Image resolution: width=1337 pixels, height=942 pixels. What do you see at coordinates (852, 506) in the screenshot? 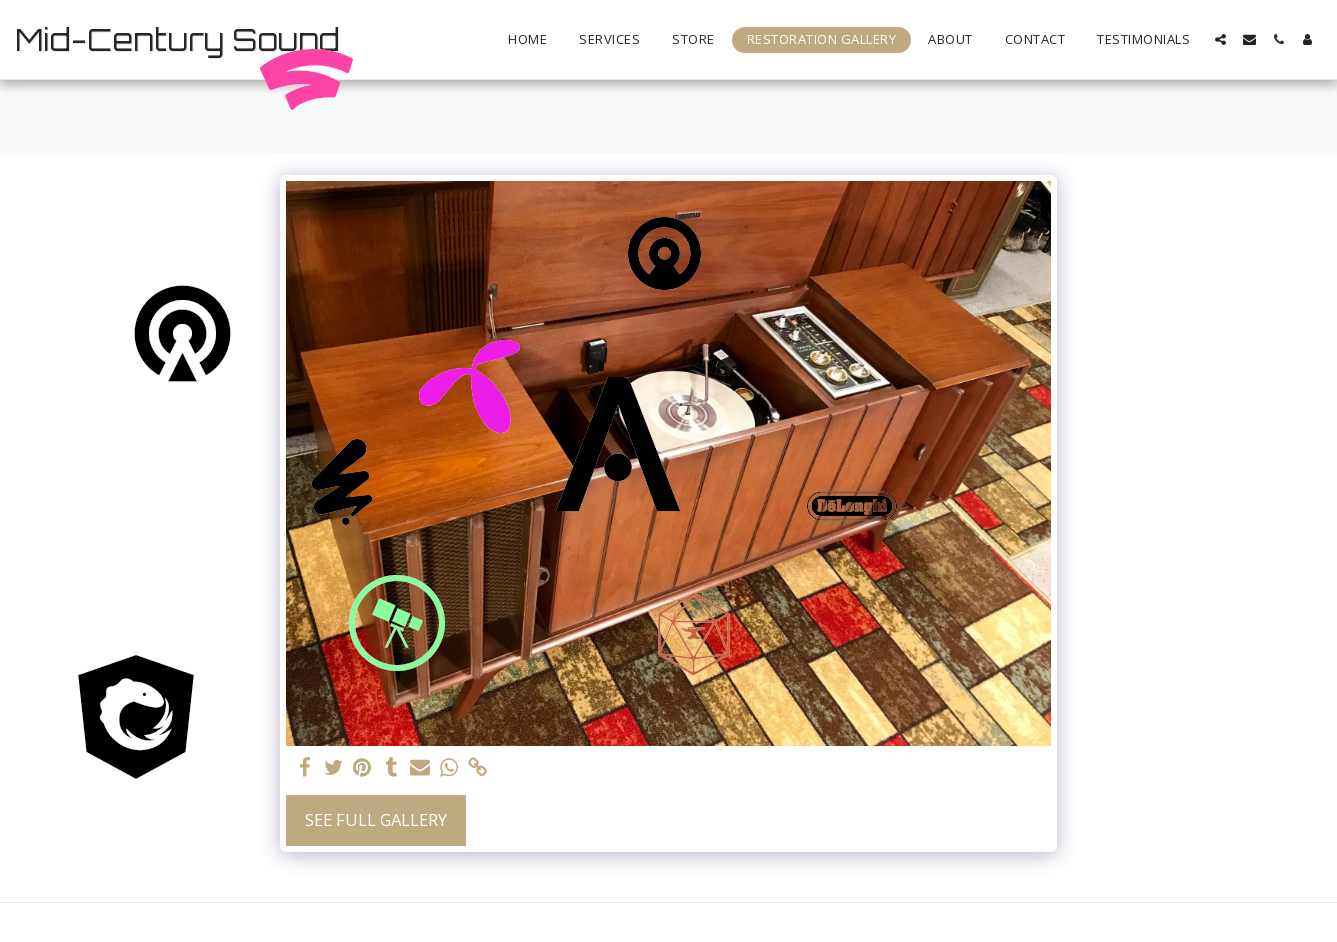
I see `De'Longhi brand logo` at bounding box center [852, 506].